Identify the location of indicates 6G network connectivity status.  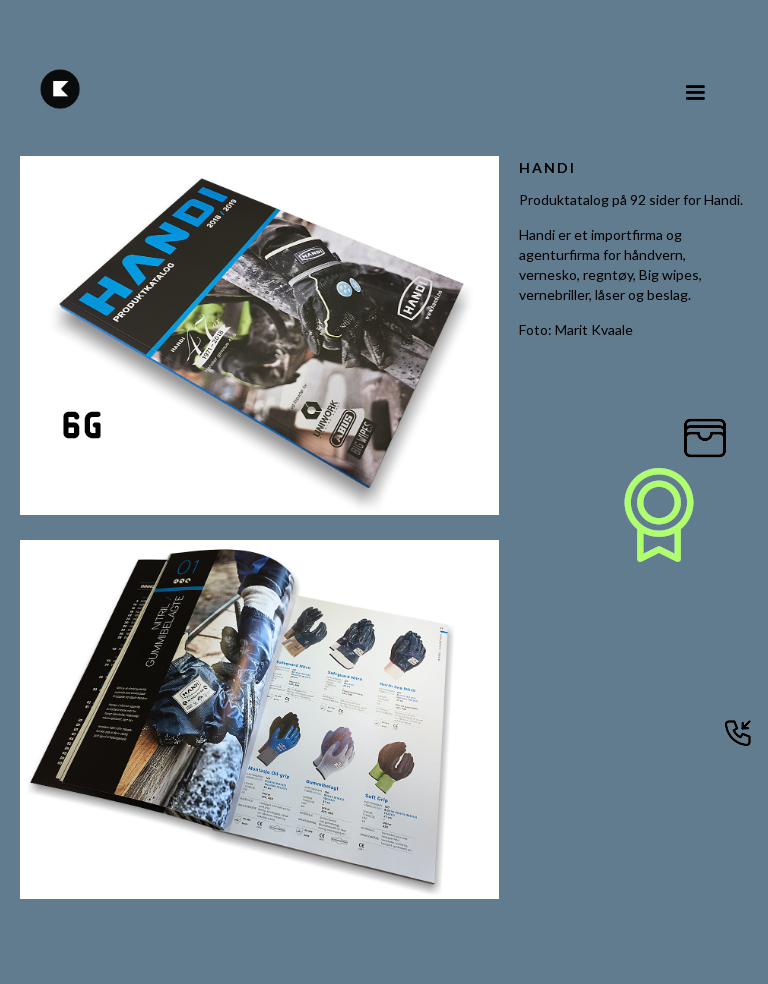
(82, 425).